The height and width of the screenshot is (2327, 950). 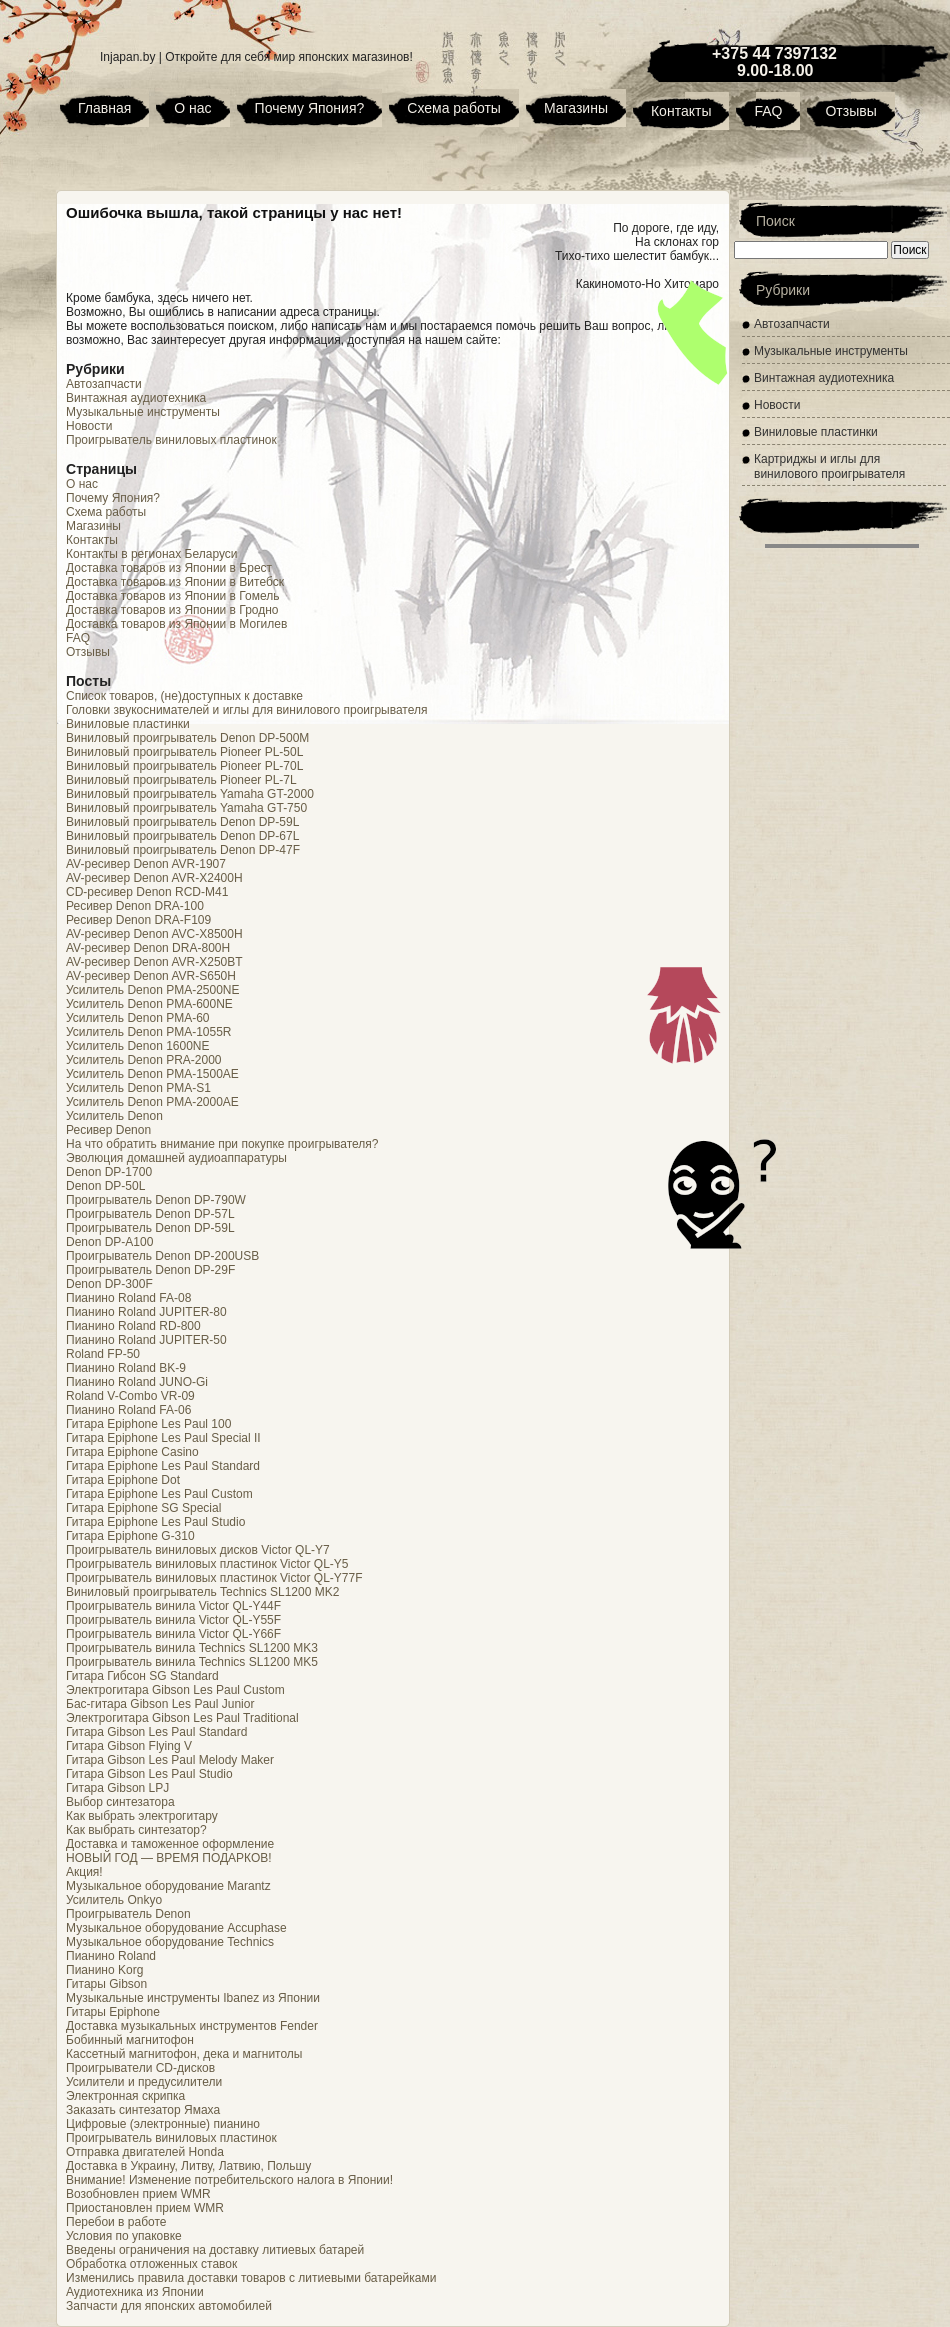 What do you see at coordinates (683, 1015) in the screenshot?
I see `indicates horse or equine-related content` at bounding box center [683, 1015].